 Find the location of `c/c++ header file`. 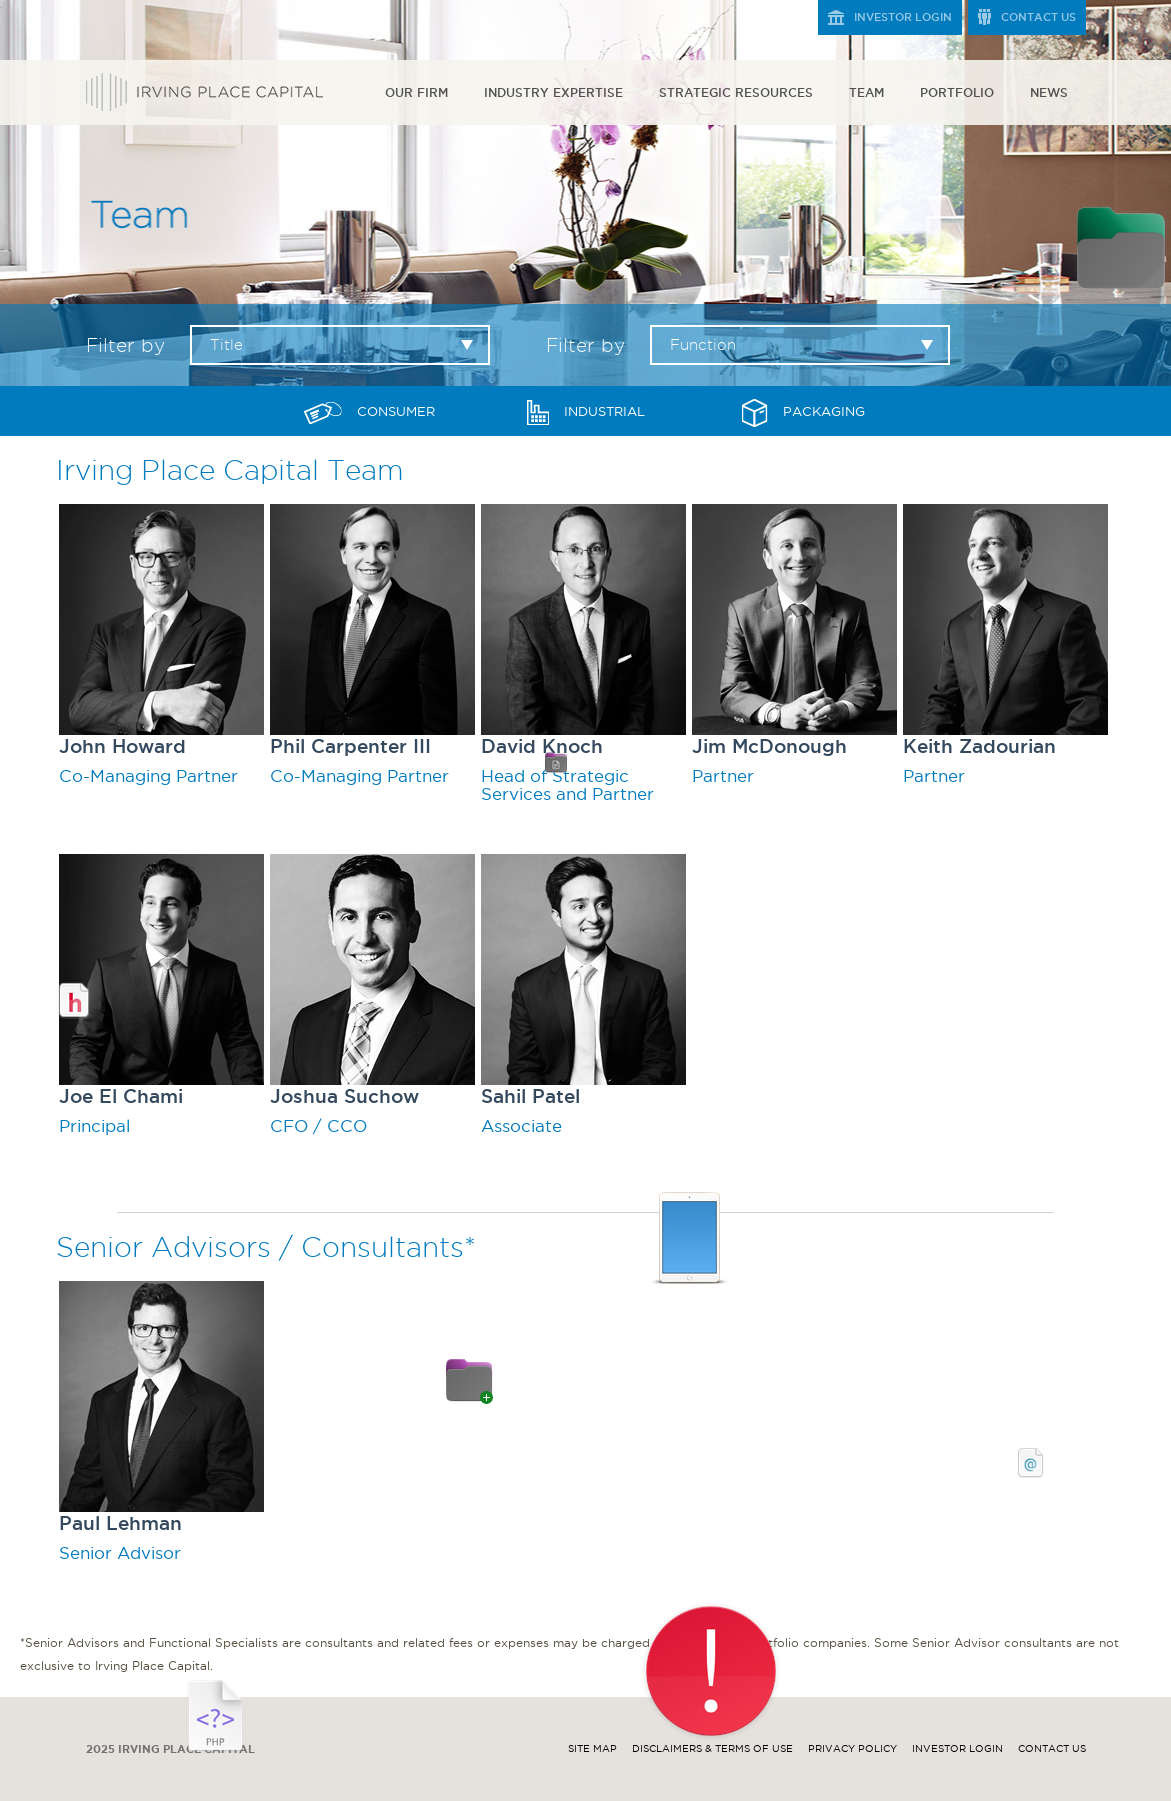

c/c++ header file is located at coordinates (74, 1000).